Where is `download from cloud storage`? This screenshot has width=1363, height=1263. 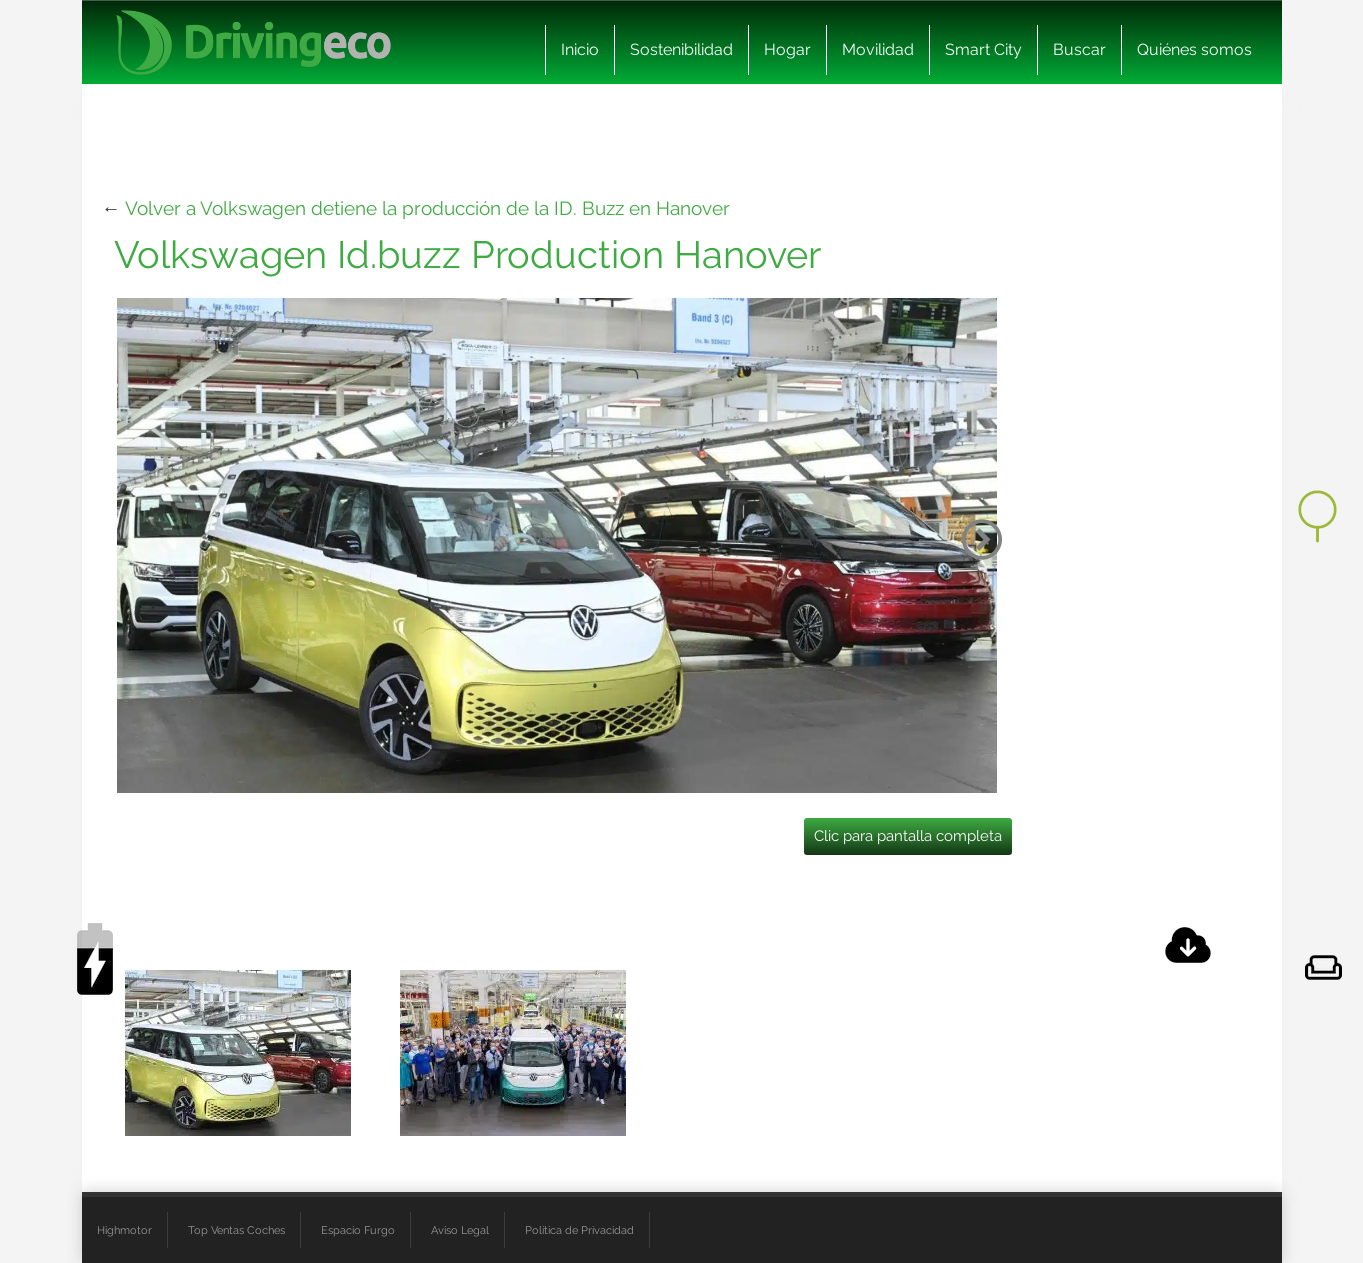
download from cloud storage is located at coordinates (1188, 945).